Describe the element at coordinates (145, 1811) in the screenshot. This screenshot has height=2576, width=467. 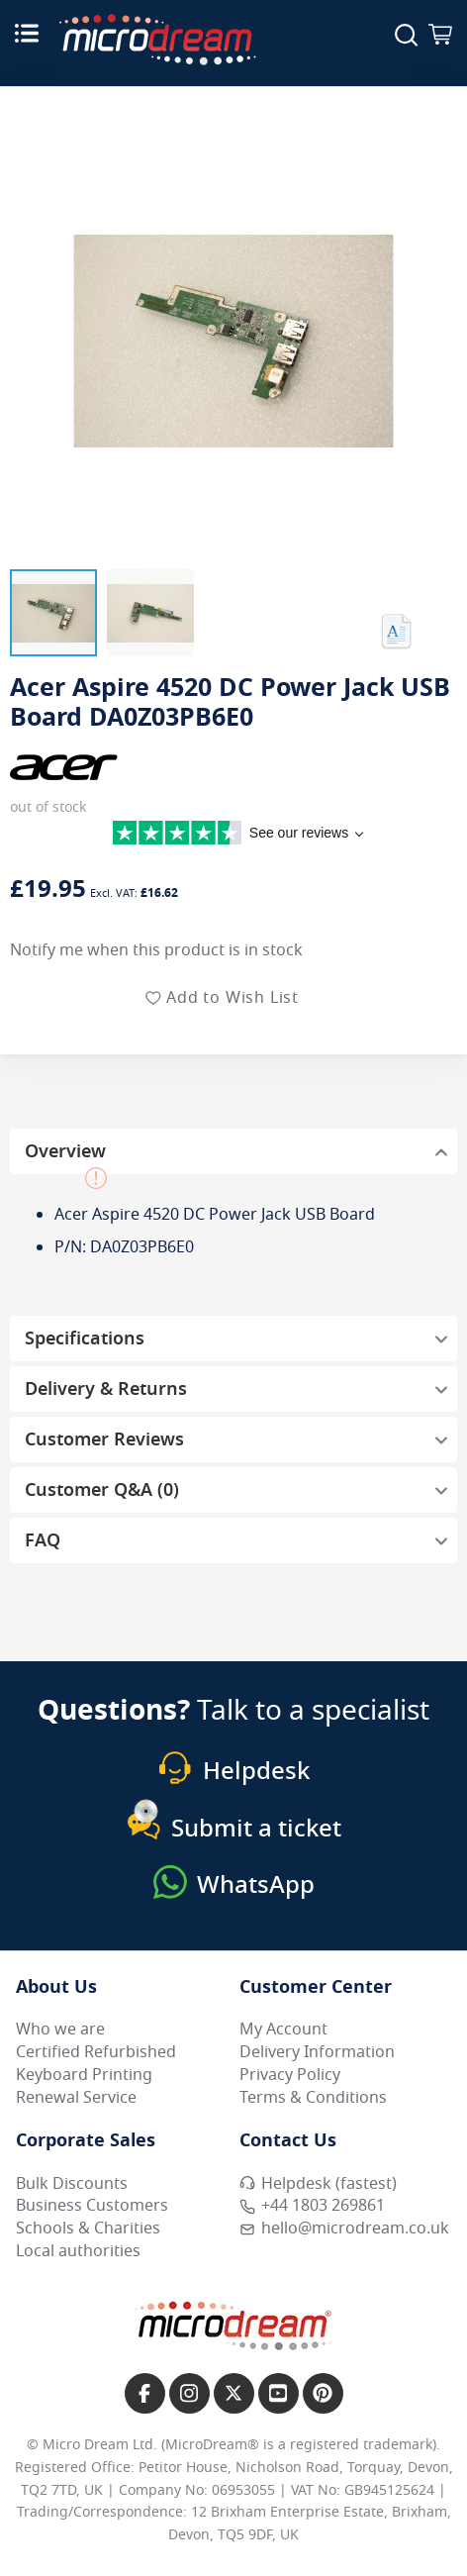
I see `insert or eject optical disc media` at that location.